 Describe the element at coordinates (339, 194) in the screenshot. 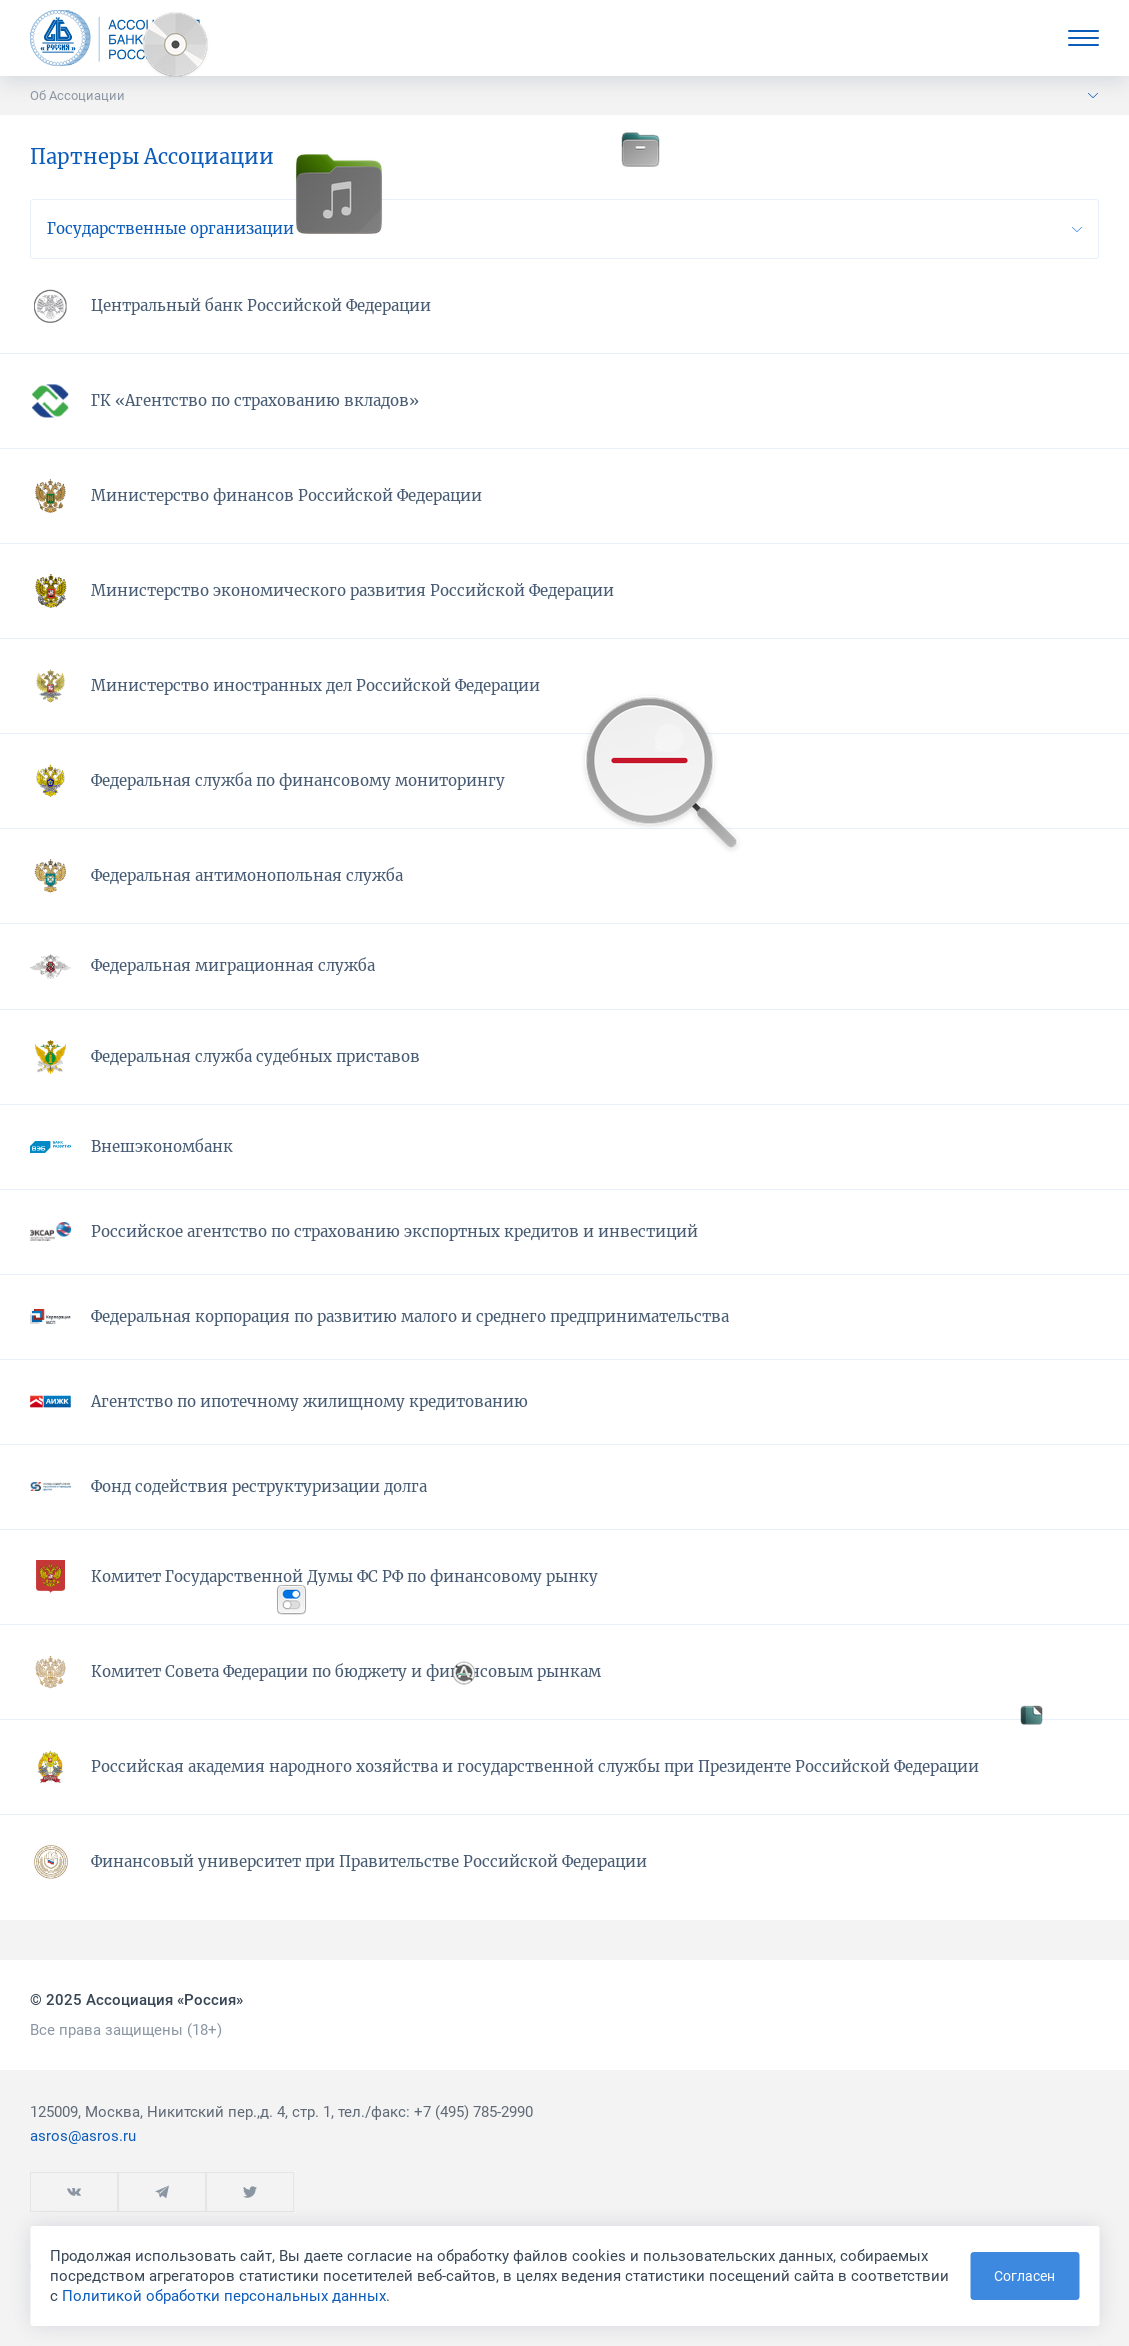

I see `open your music folder` at that location.